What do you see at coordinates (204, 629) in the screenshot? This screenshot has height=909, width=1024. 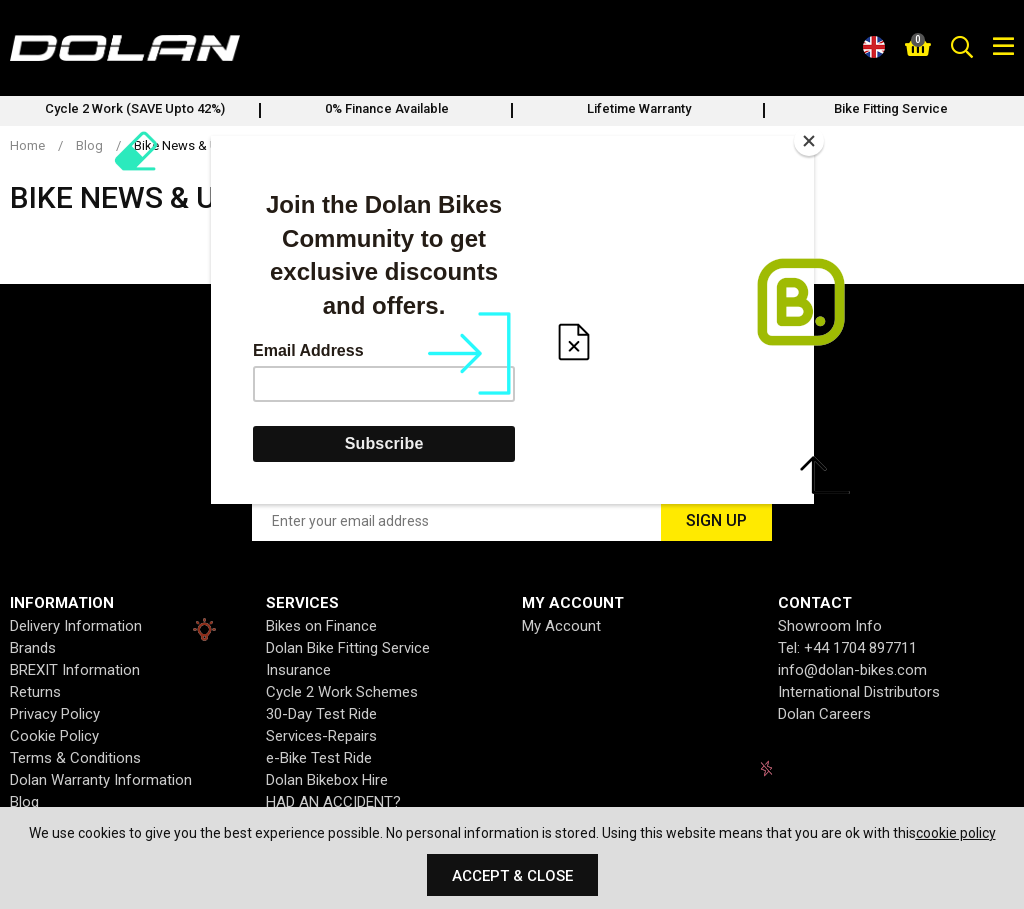 I see `view tips or suggestions` at bounding box center [204, 629].